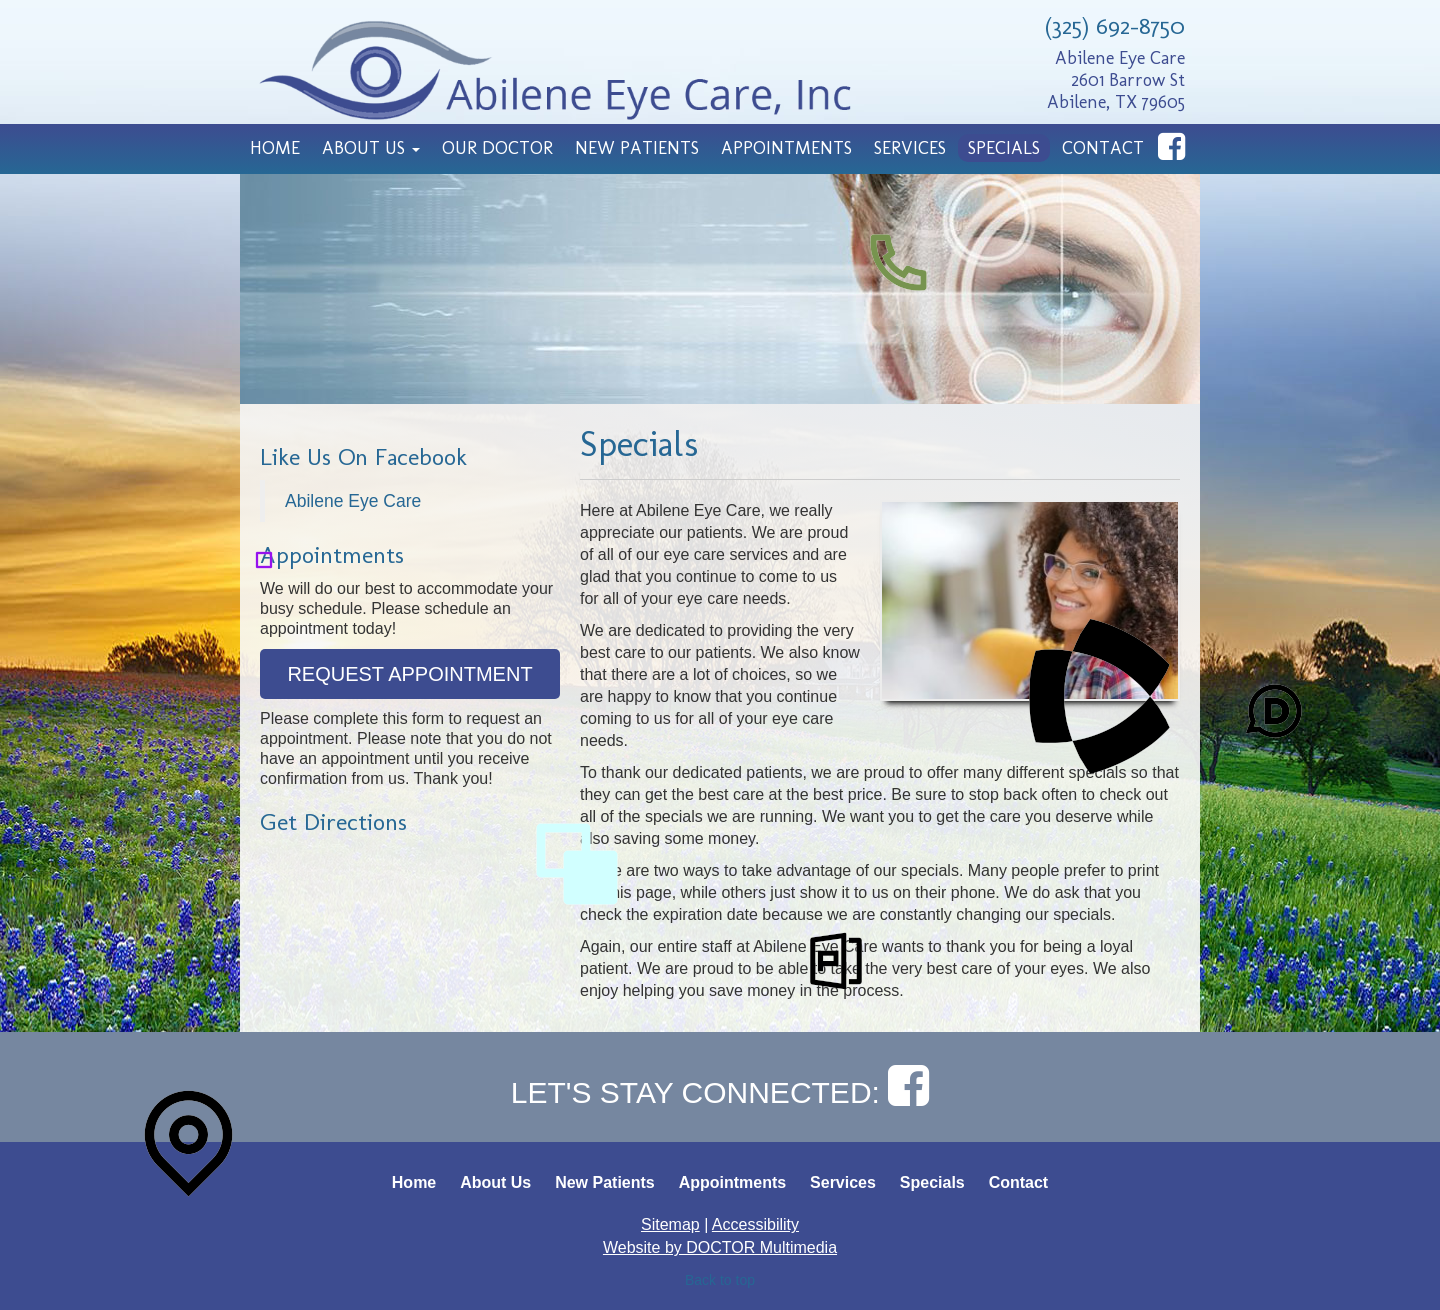  Describe the element at coordinates (836, 961) in the screenshot. I see `open a PowerPoint presentation file` at that location.